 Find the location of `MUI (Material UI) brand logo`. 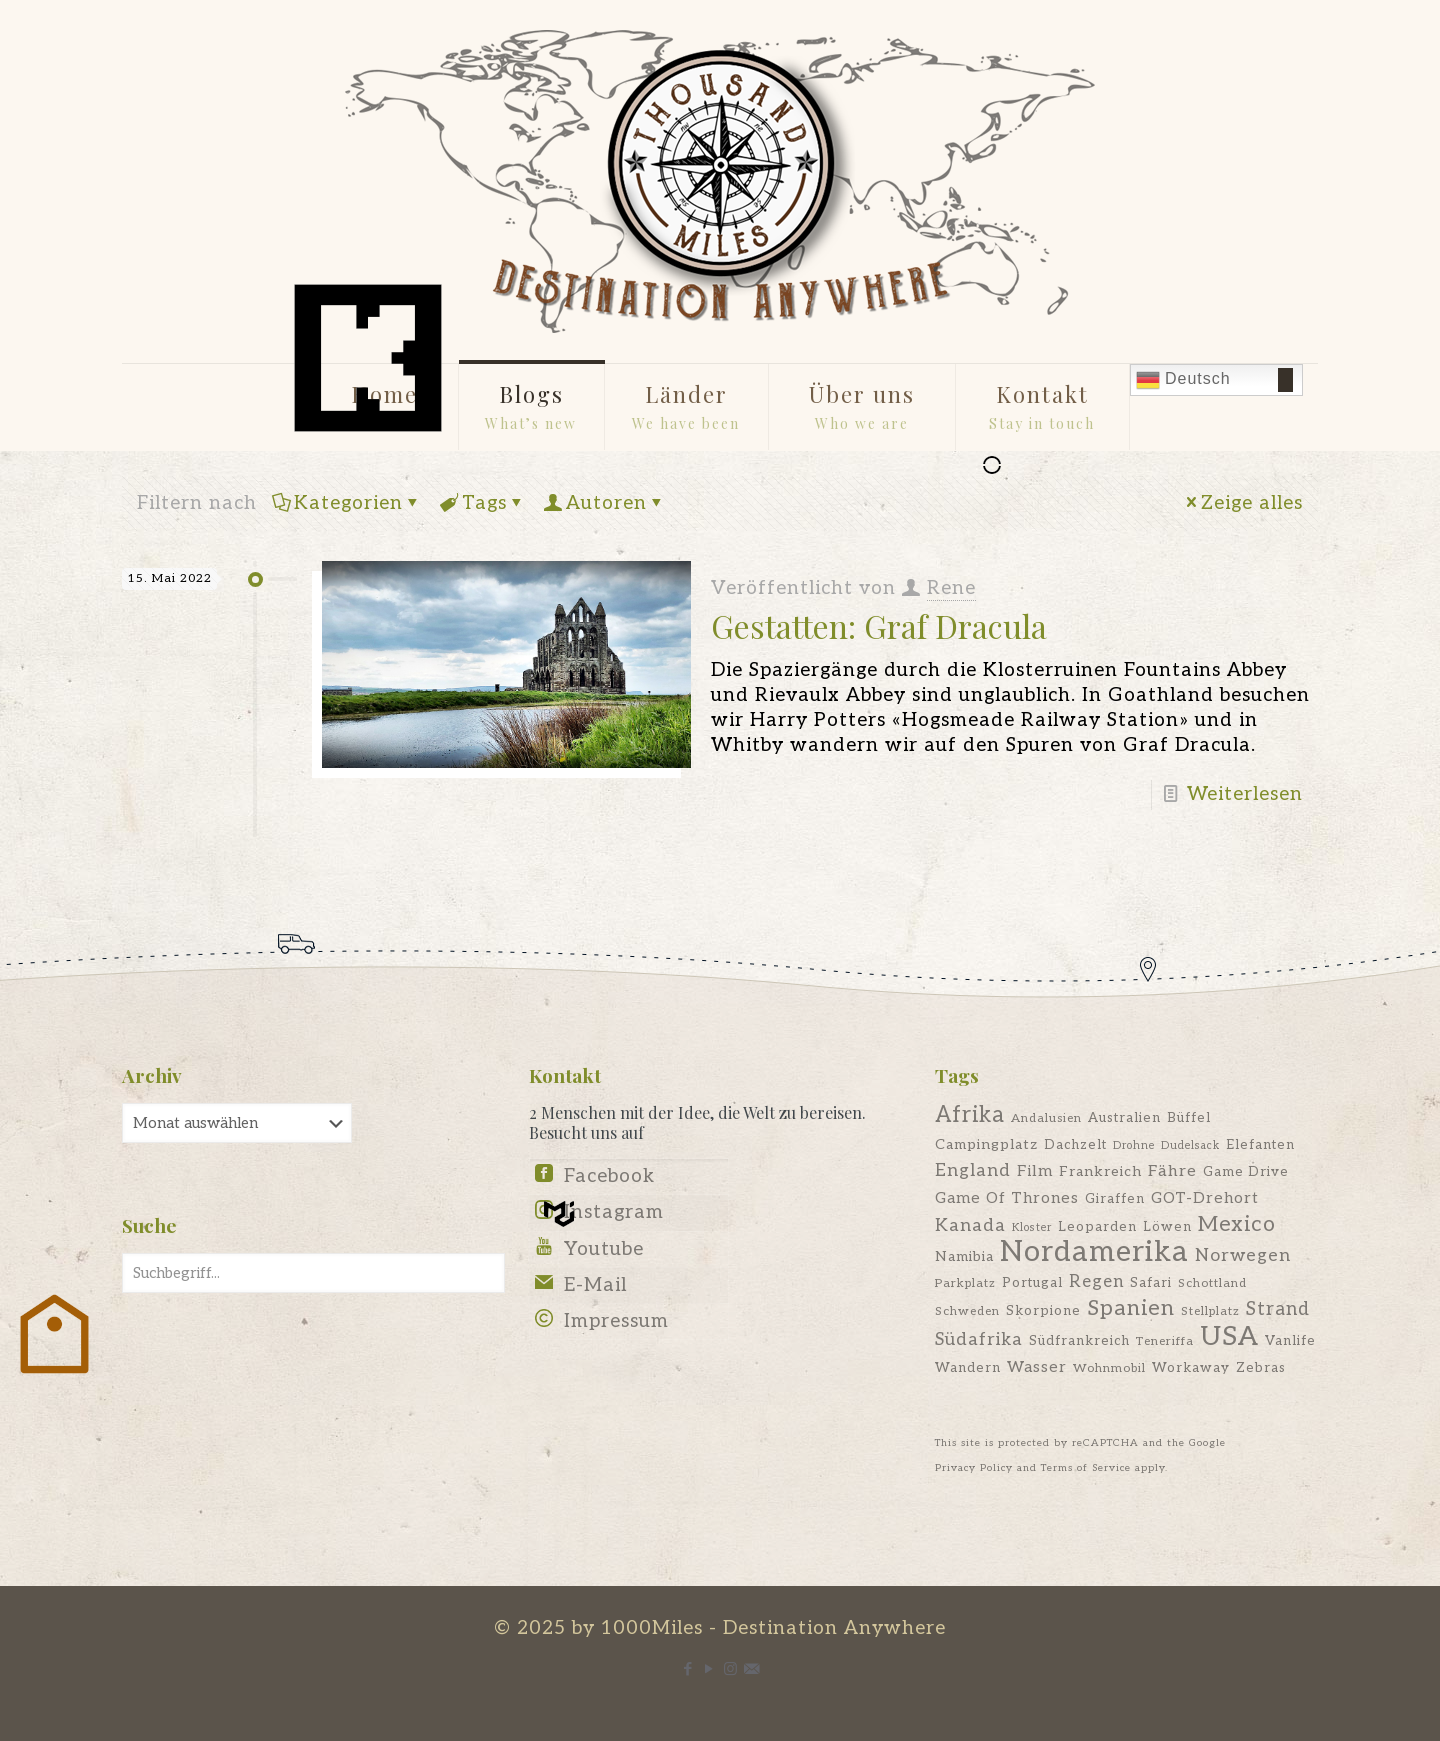

MUI (Material UI) brand logo is located at coordinates (559, 1214).